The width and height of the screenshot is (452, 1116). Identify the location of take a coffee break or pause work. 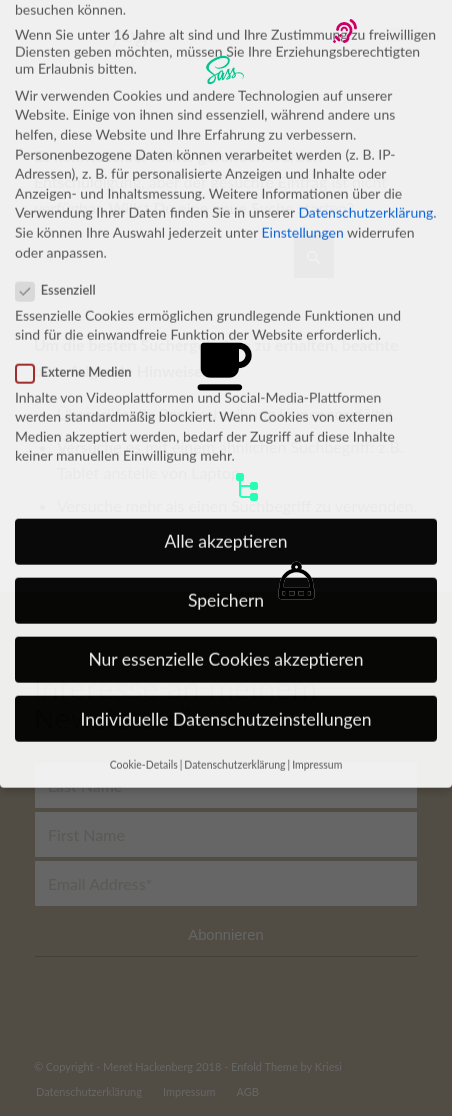
(223, 365).